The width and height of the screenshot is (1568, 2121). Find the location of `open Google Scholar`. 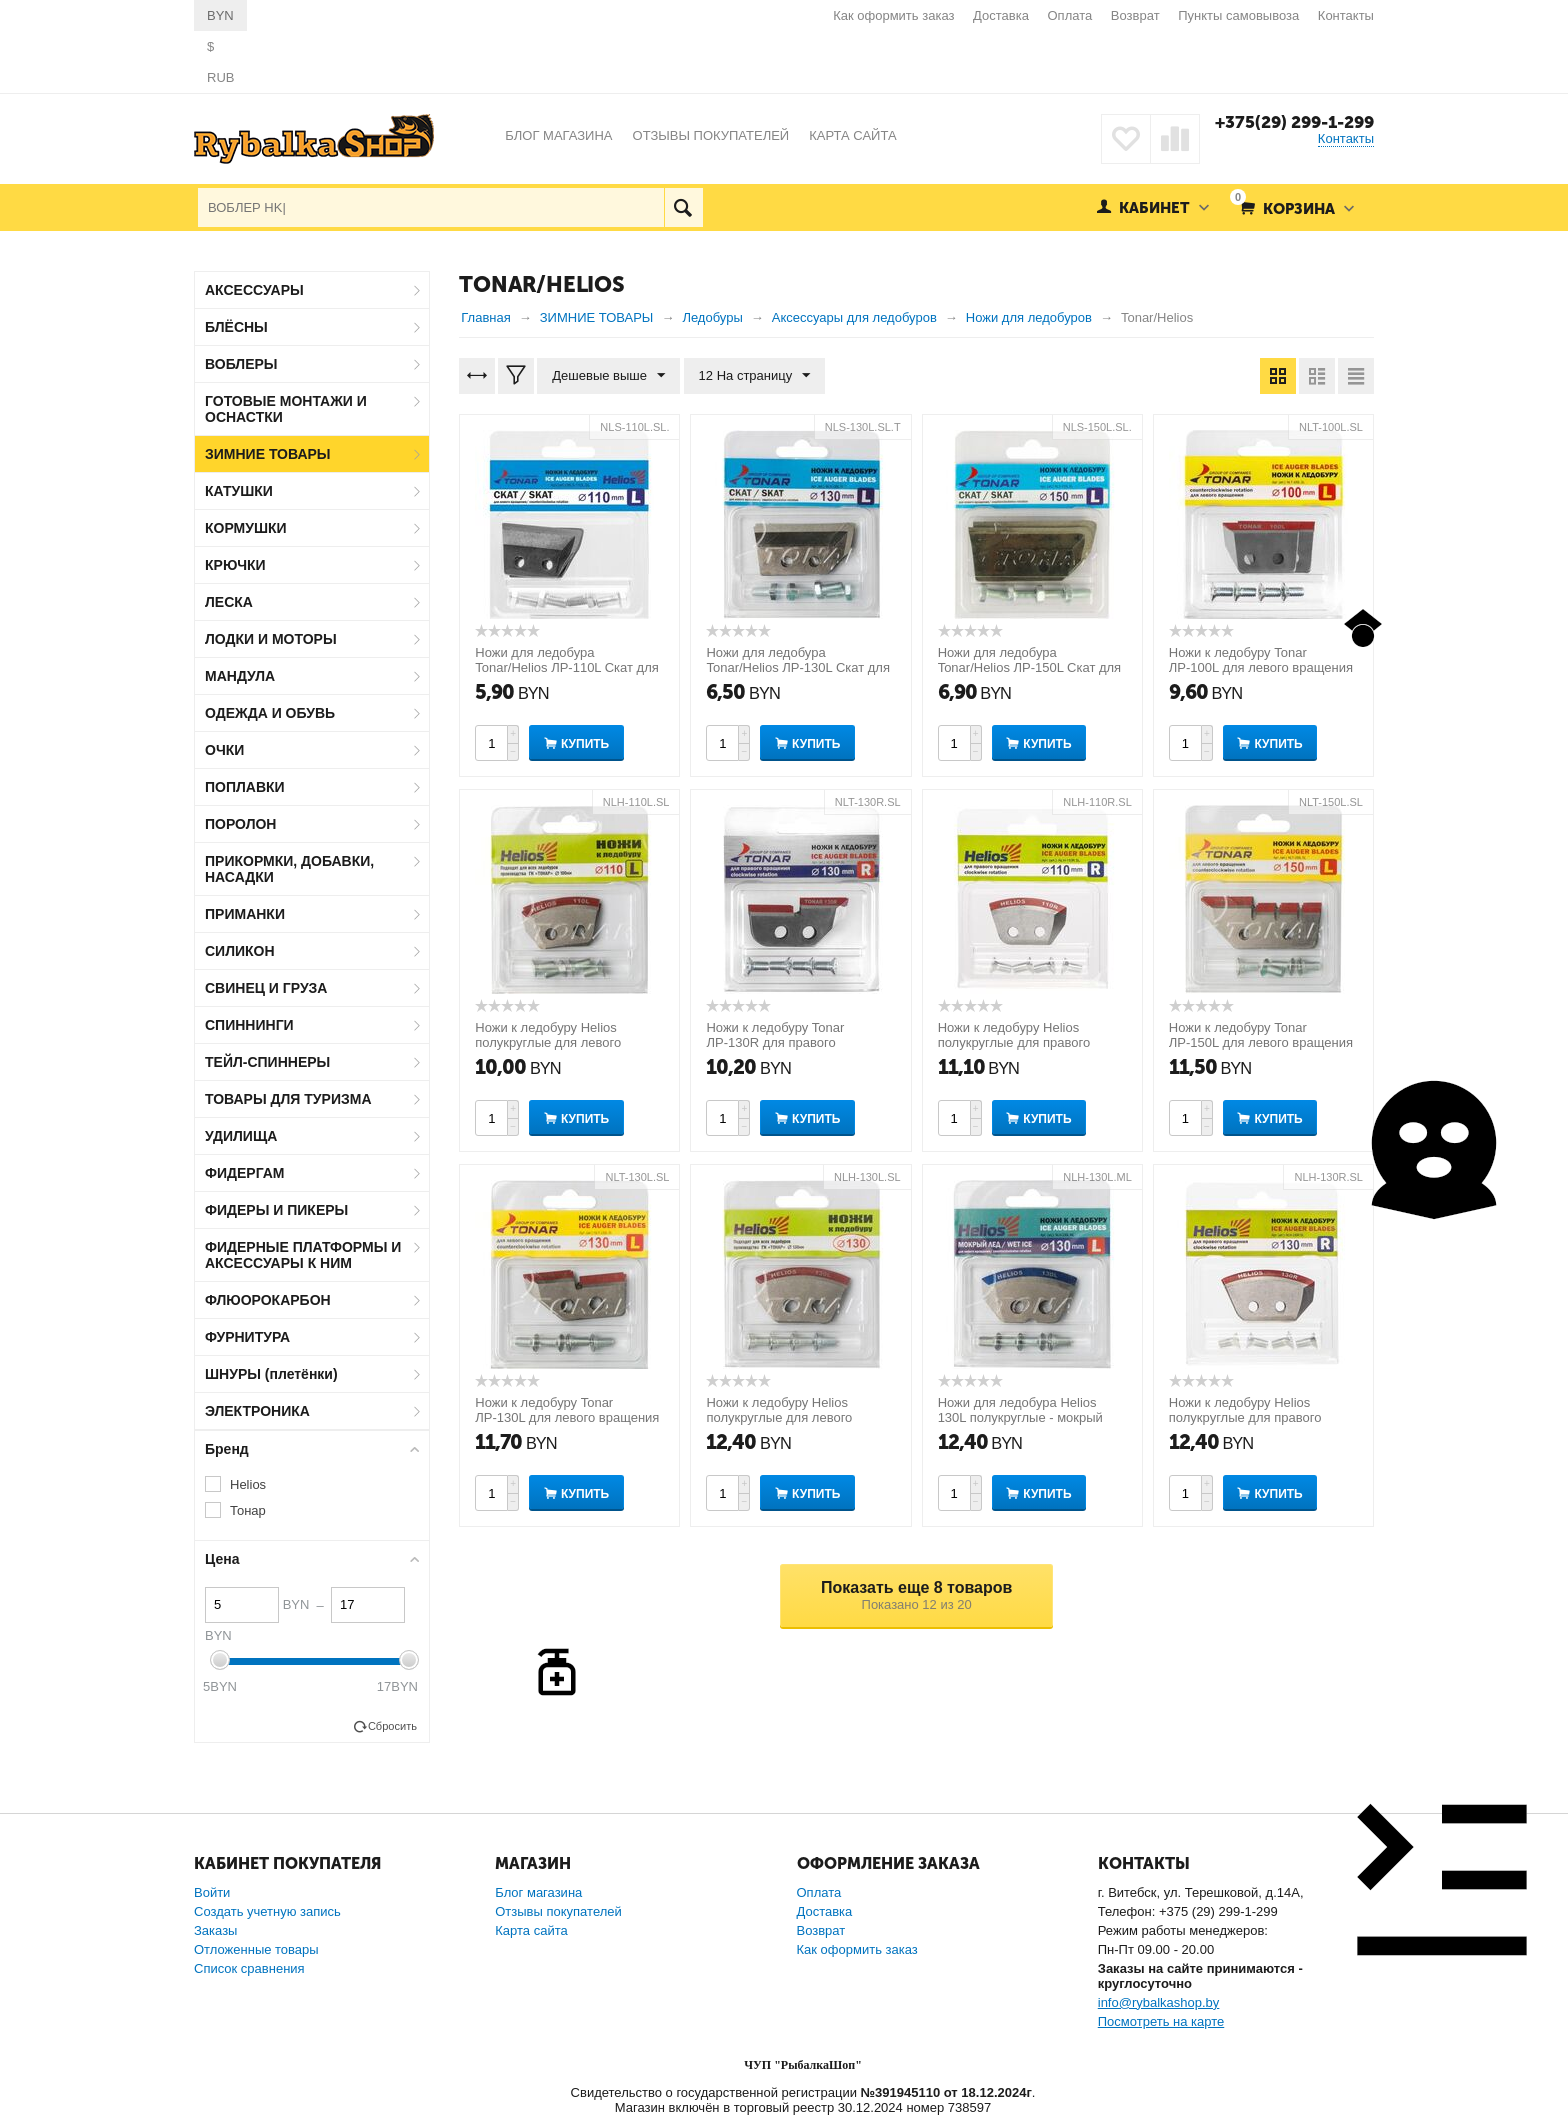

open Google Scholar is located at coordinates (1363, 628).